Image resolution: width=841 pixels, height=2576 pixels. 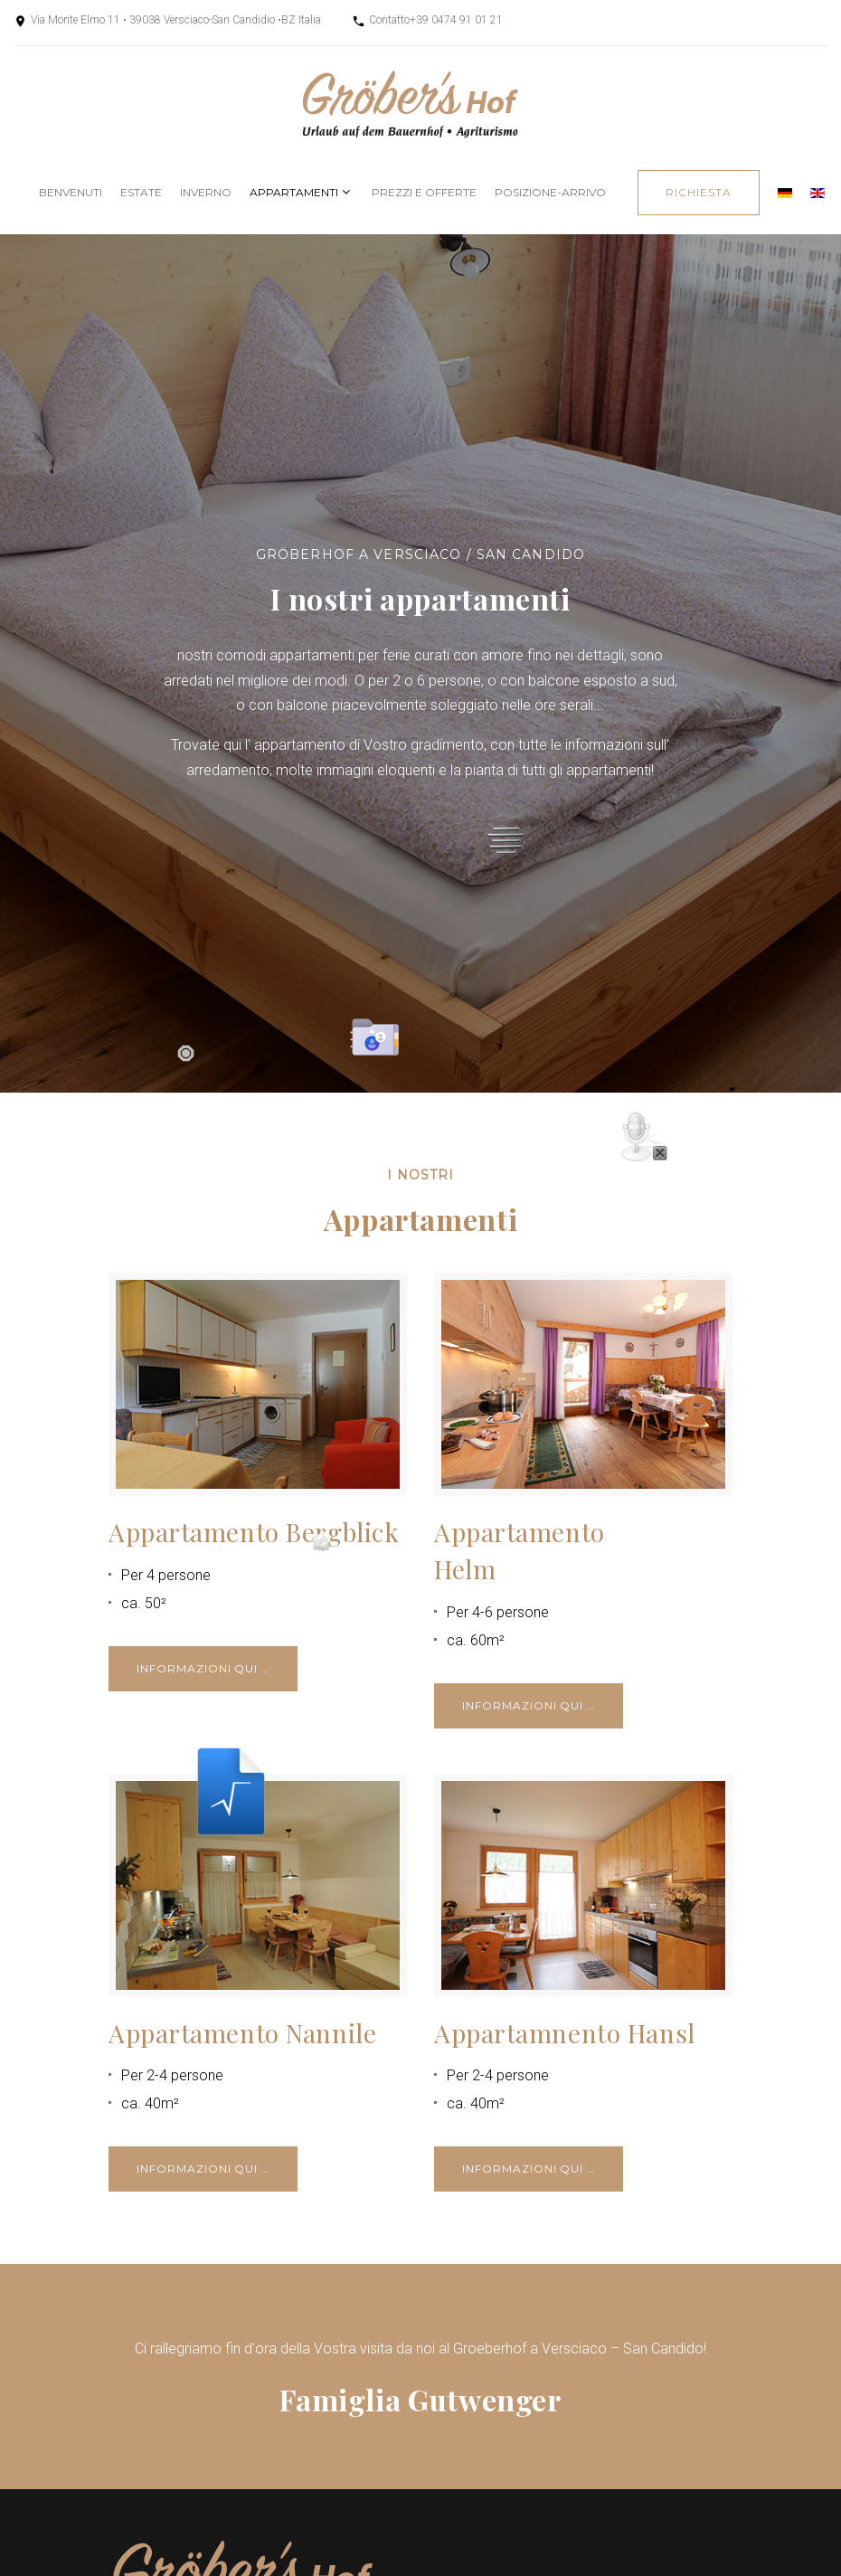 What do you see at coordinates (185, 1053) in the screenshot?
I see `stop a running process or task` at bounding box center [185, 1053].